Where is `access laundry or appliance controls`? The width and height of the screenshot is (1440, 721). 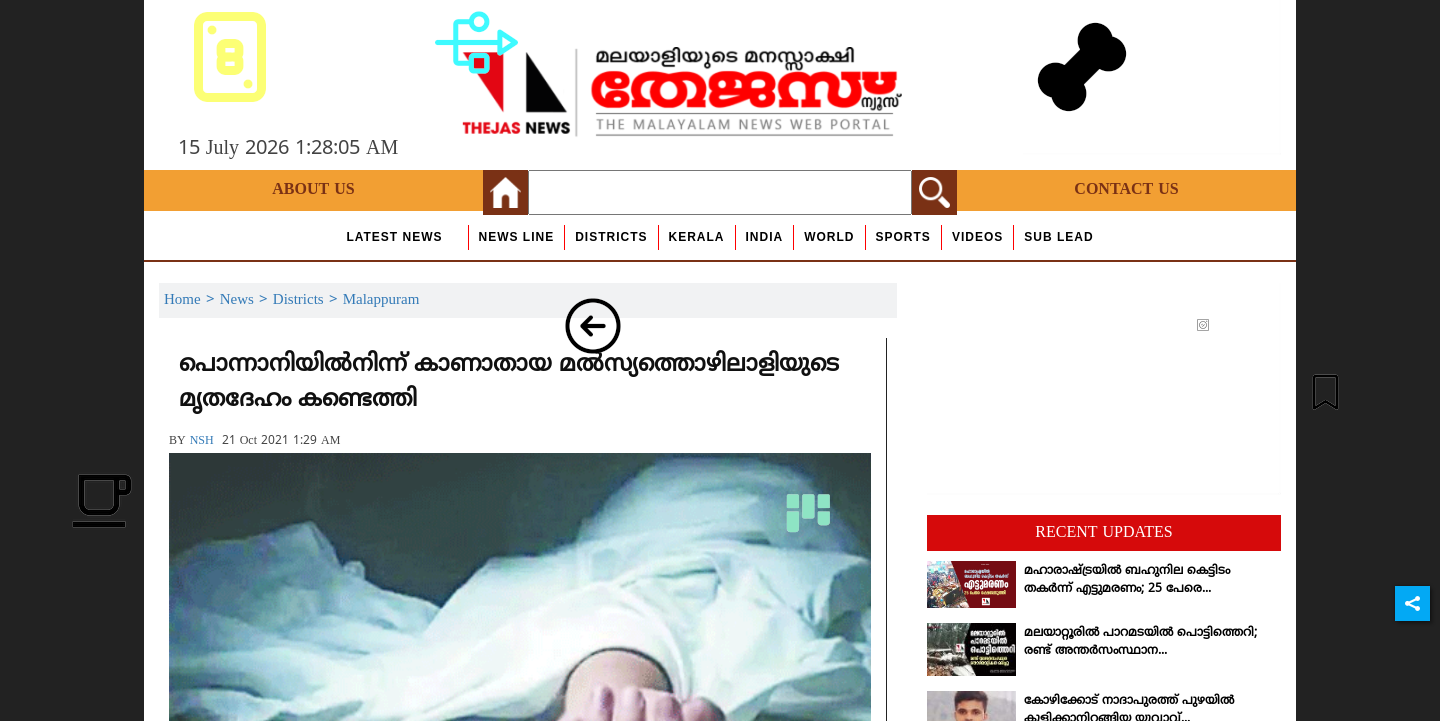
access laundry or appliance controls is located at coordinates (1203, 325).